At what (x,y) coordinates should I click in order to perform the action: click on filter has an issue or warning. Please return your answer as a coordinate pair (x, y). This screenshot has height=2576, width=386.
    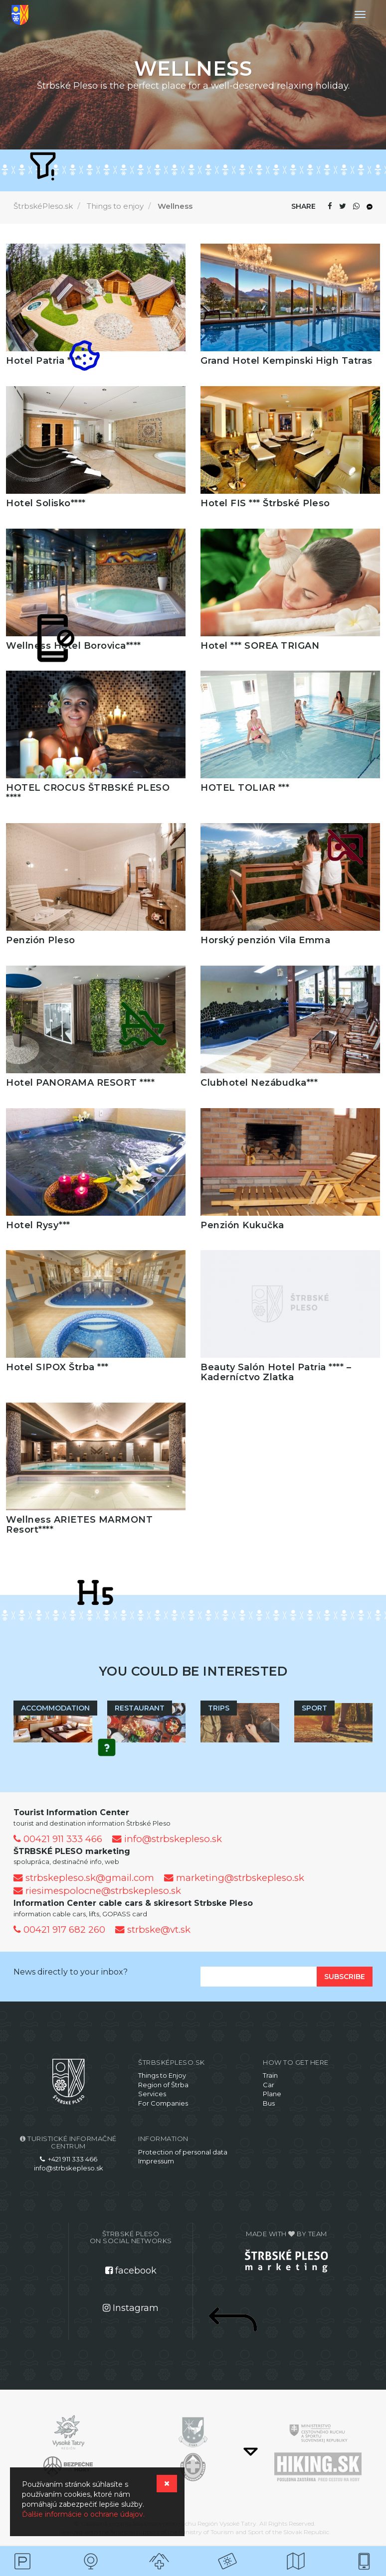
    Looking at the image, I should click on (43, 165).